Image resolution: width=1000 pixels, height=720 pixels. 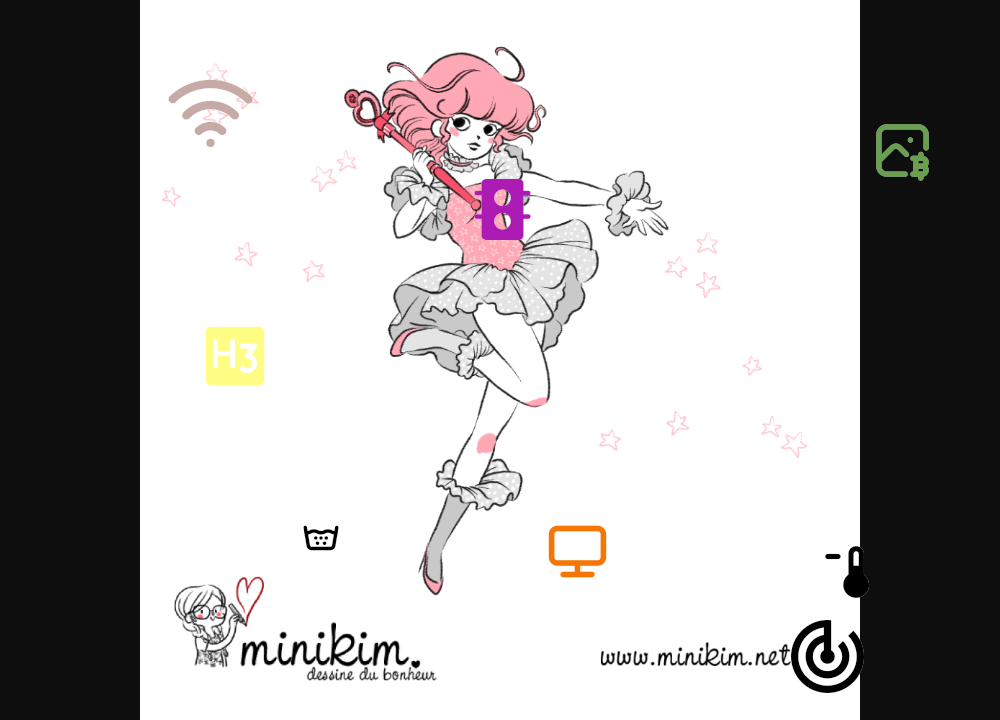 I want to click on wash at high temperature setting (5 dots), so click(x=321, y=538).